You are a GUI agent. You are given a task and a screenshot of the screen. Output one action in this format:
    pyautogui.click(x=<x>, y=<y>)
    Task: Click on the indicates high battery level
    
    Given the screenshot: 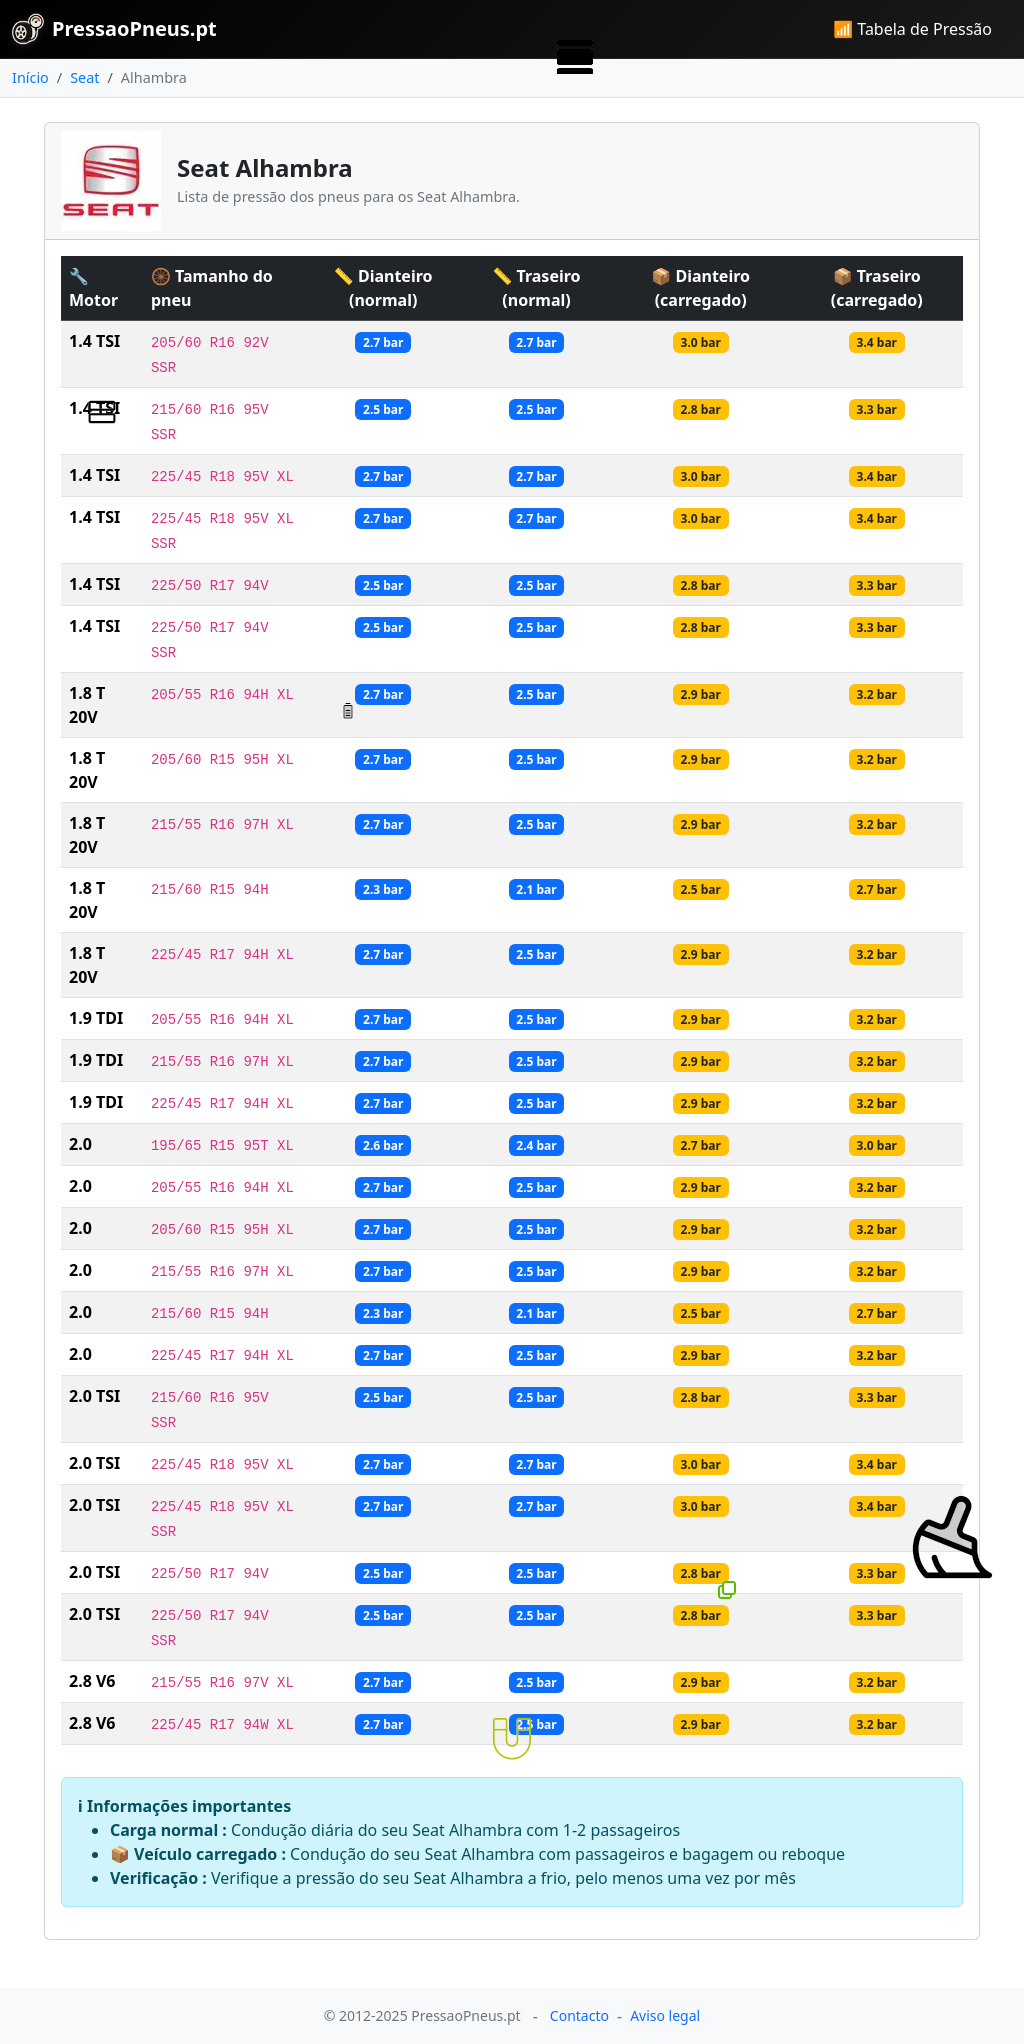 What is the action you would take?
    pyautogui.click(x=348, y=711)
    